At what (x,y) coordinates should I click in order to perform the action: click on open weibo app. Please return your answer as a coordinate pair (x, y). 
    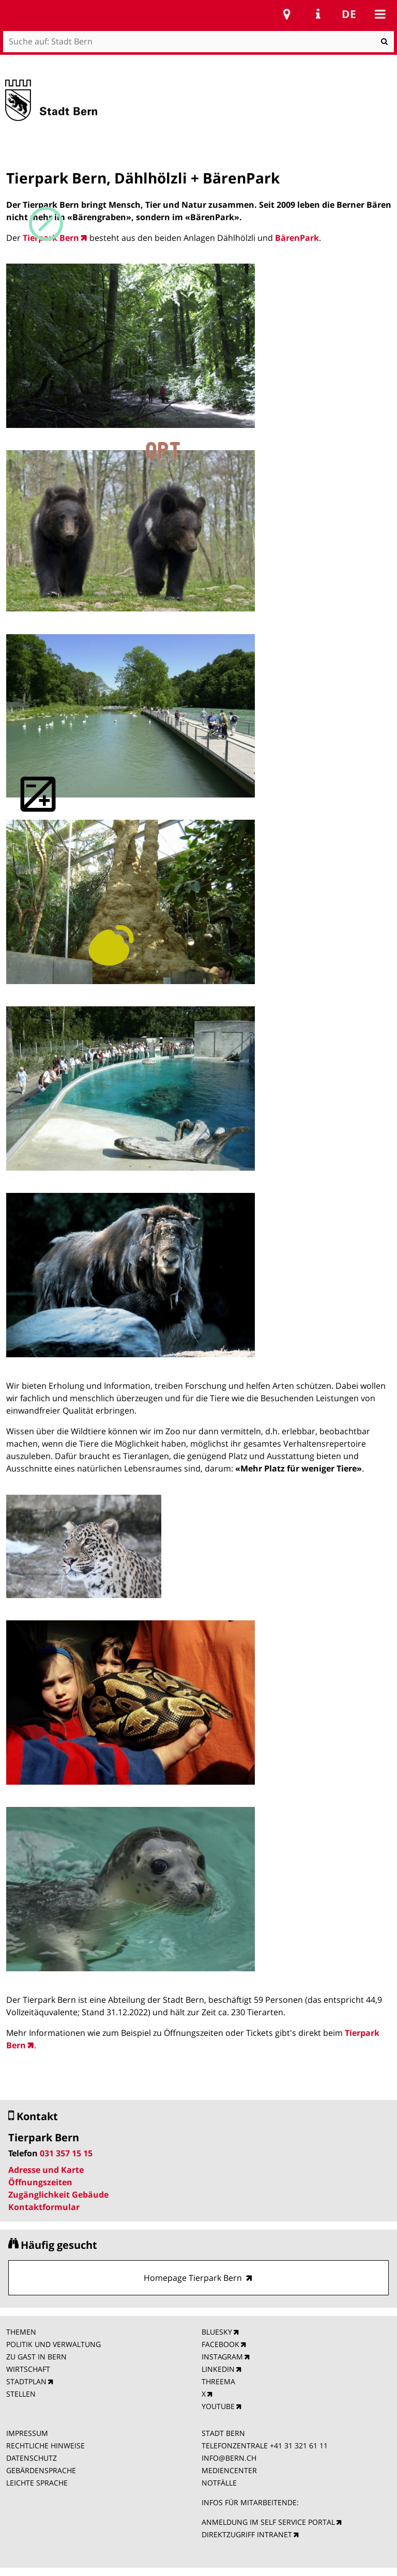
    Looking at the image, I should click on (111, 945).